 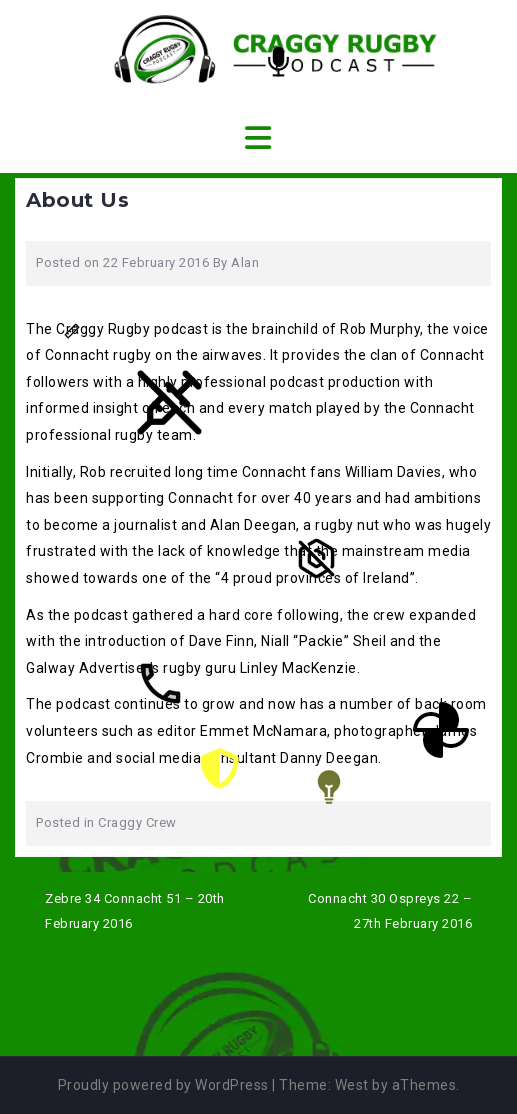 I want to click on view tips or suggestions, so click(x=329, y=787).